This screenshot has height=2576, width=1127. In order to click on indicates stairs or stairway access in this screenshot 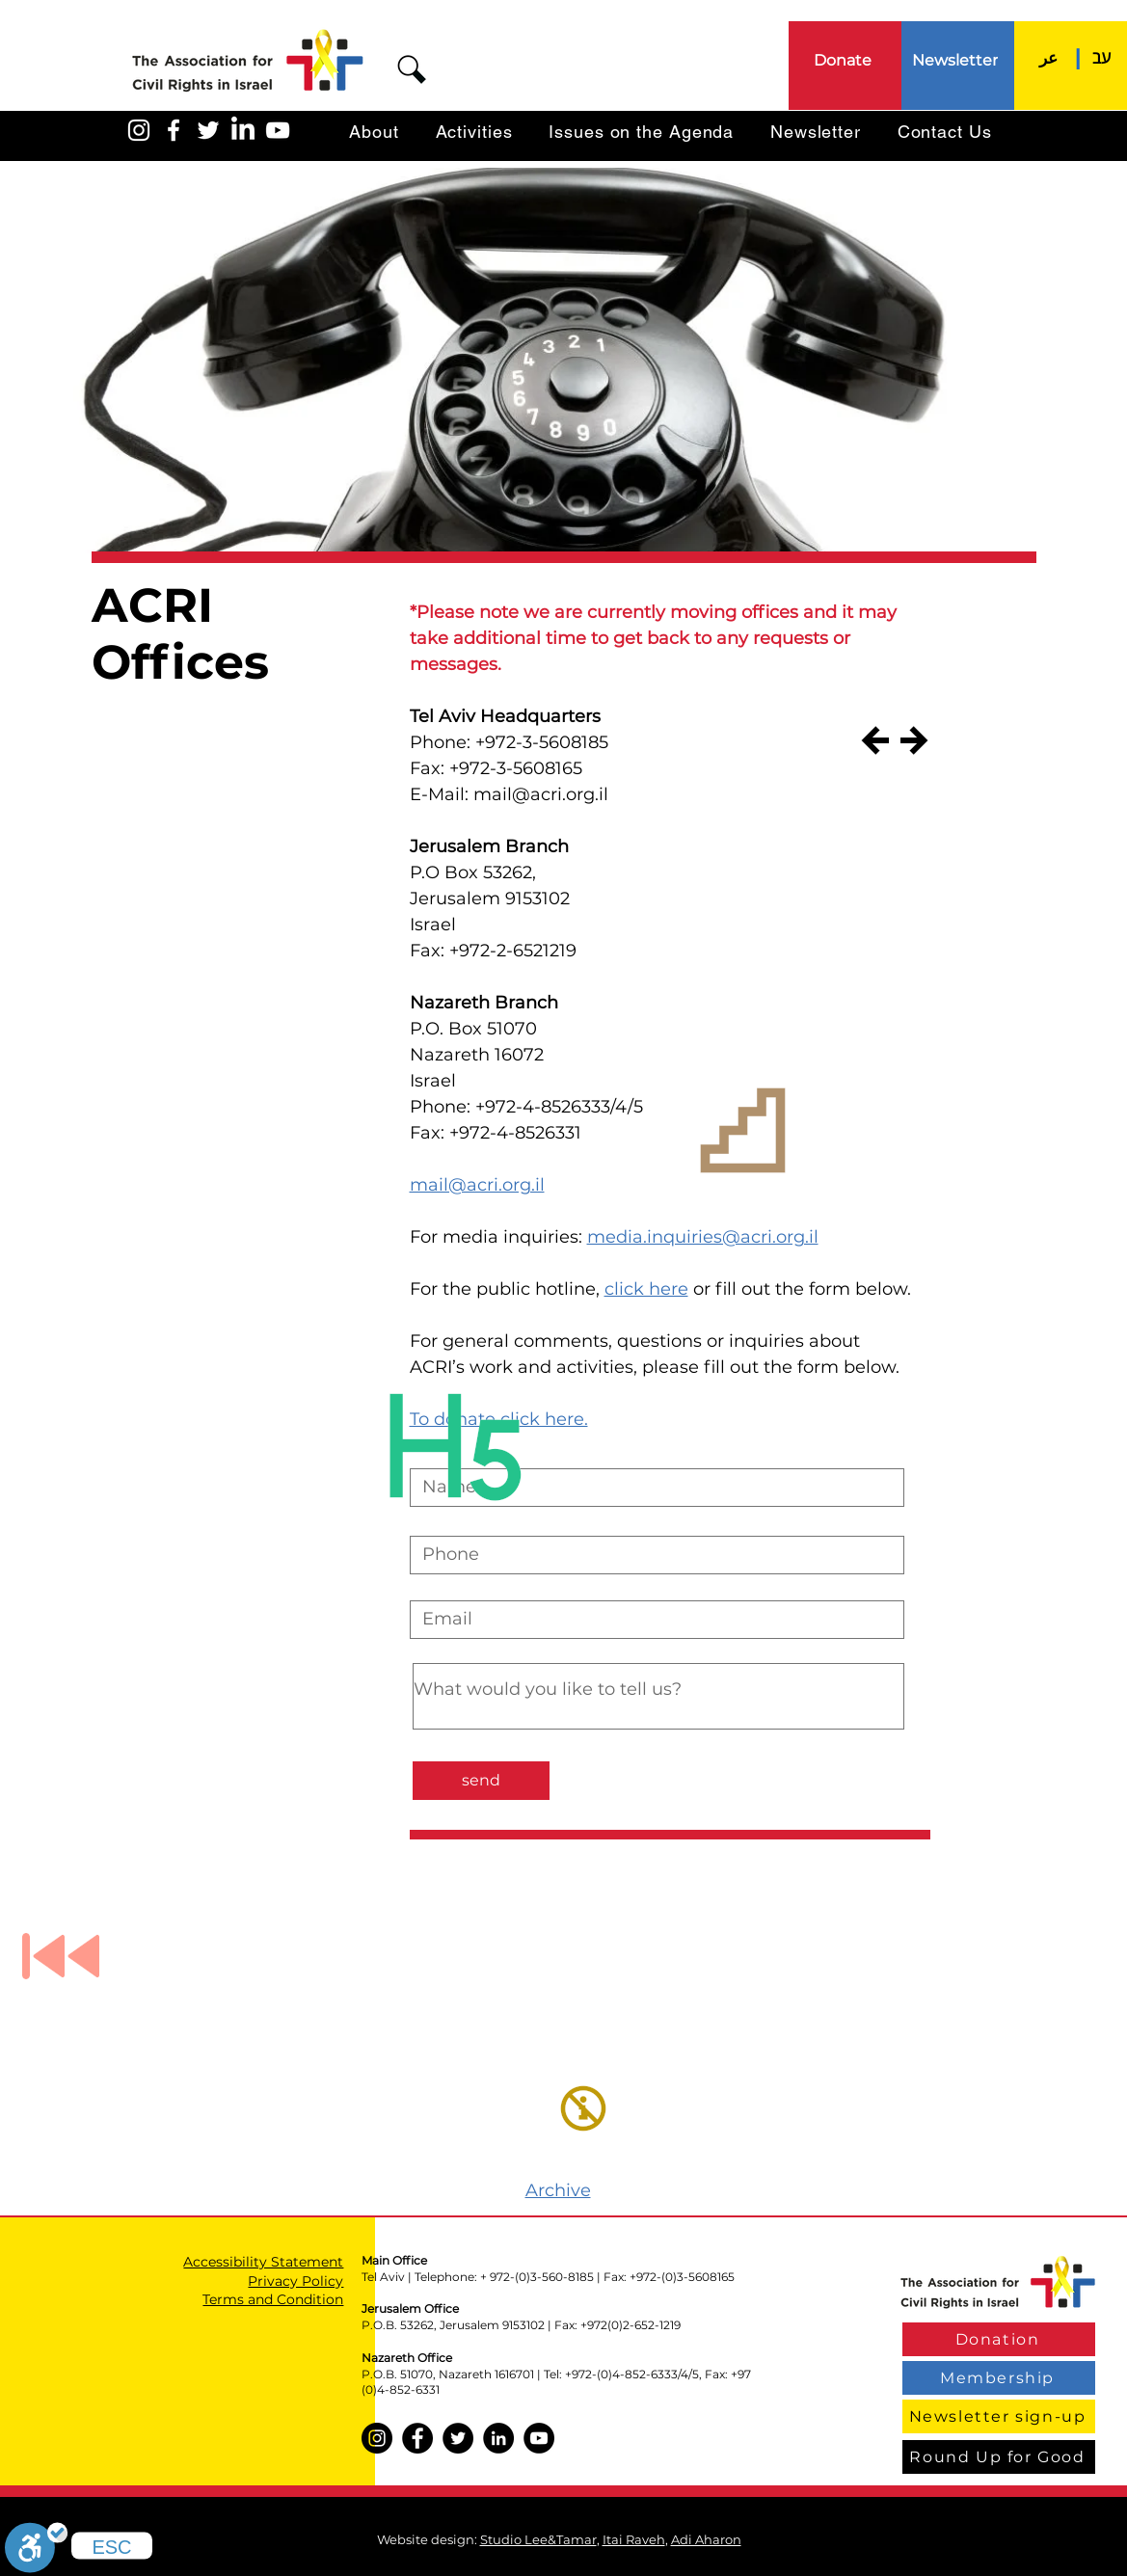, I will do `click(742, 1130)`.